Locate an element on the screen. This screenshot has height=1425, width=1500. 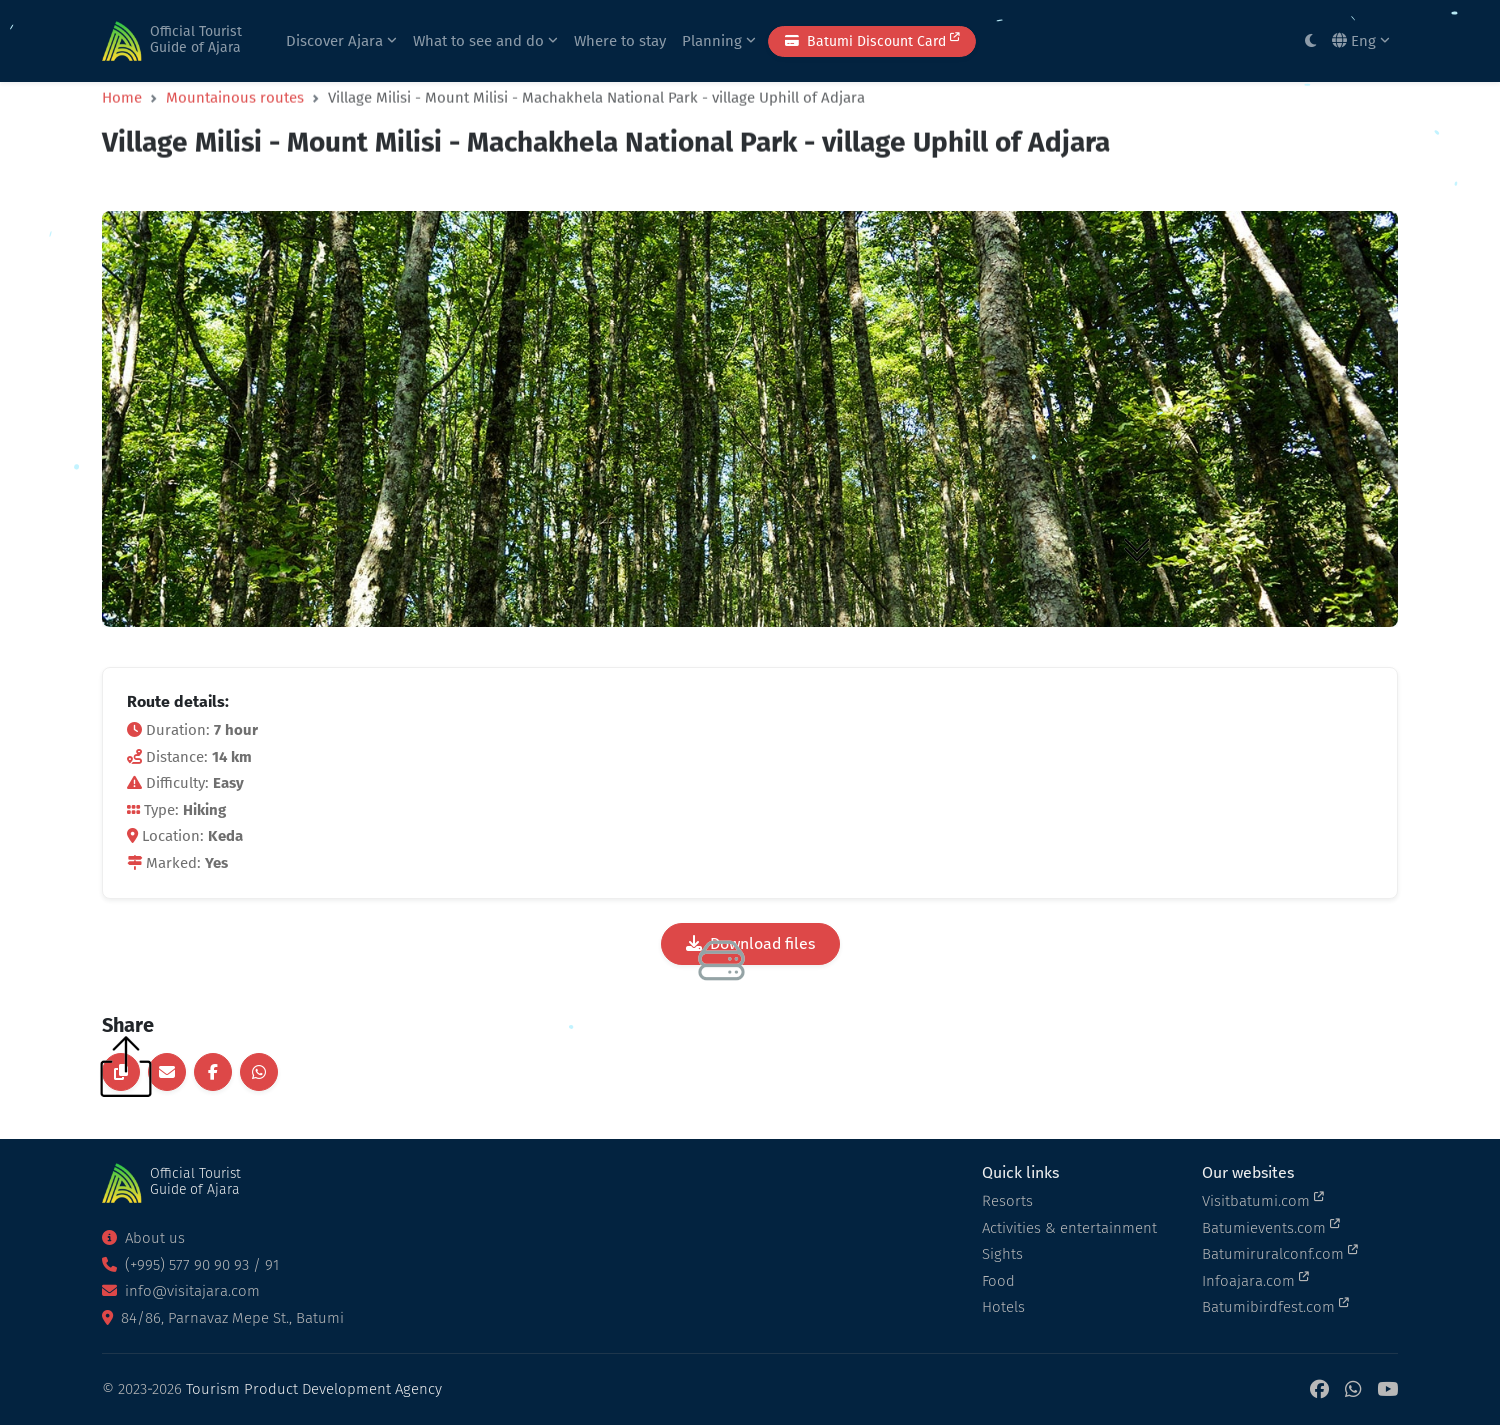
scroll down or view more content below is located at coordinates (1137, 550).